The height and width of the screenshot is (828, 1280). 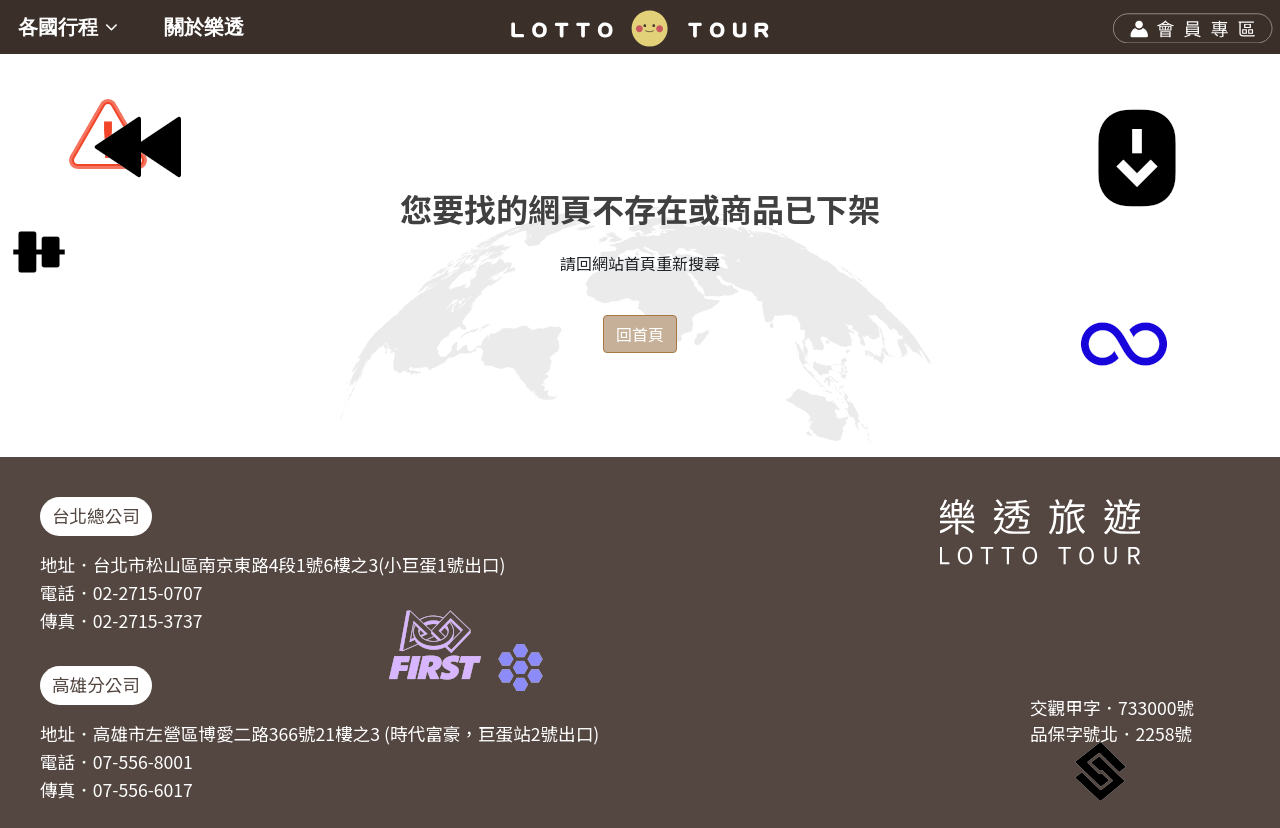 I want to click on rewind or skip backward in media playback, so click(x=141, y=147).